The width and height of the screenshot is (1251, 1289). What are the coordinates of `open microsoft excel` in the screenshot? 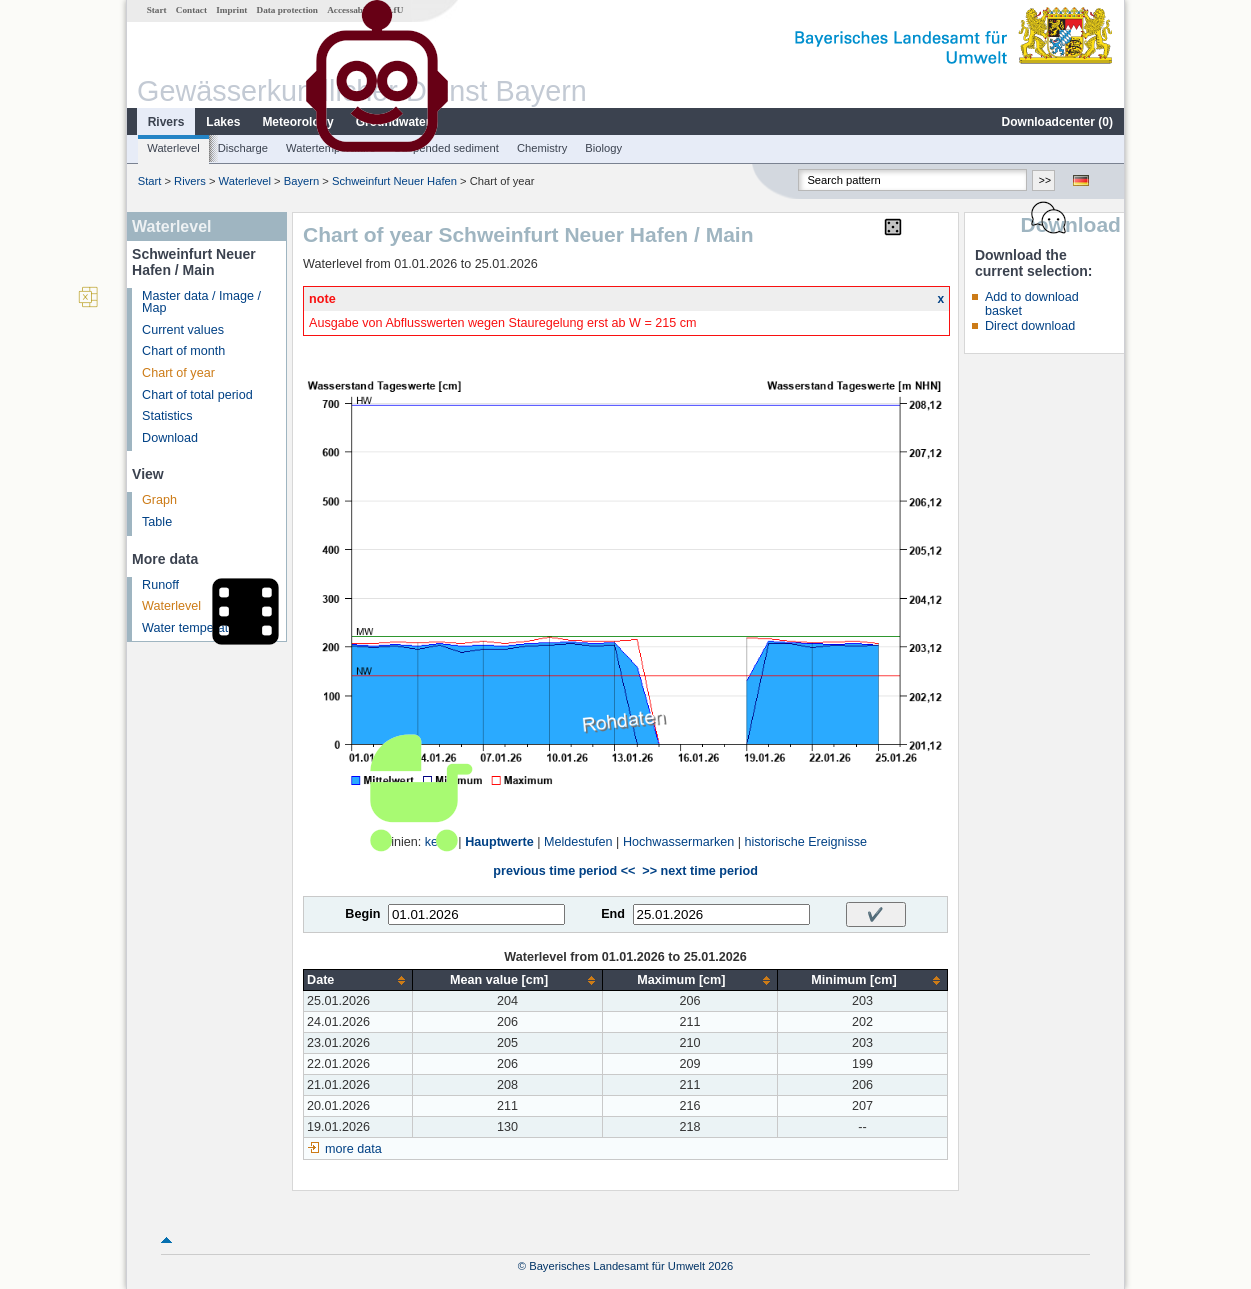 It's located at (89, 297).